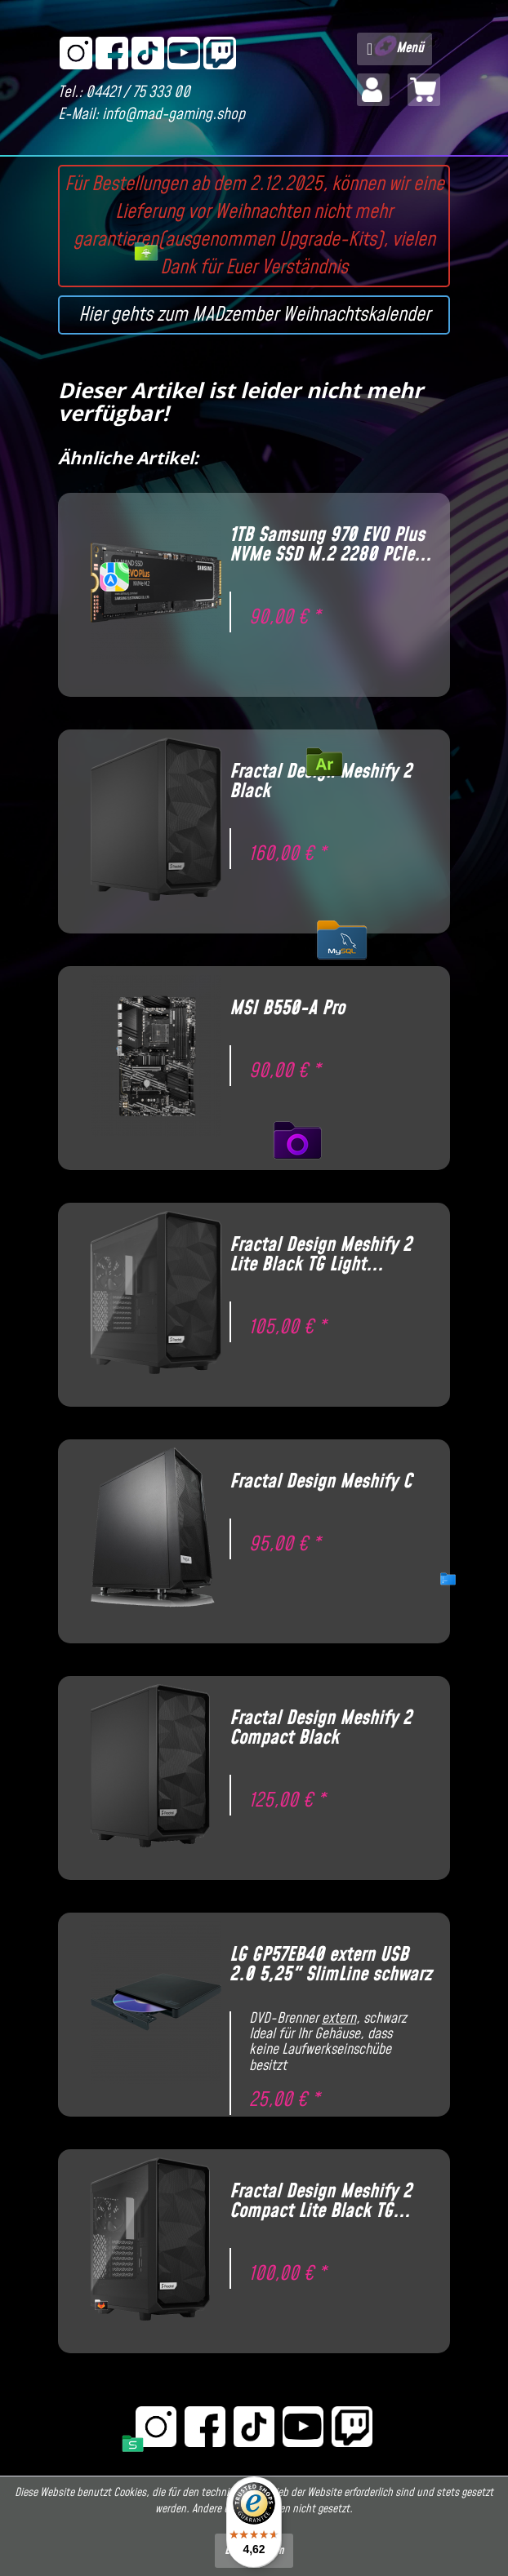 The width and height of the screenshot is (508, 2576). I want to click on open folder containing WPS spreadsheet files, so click(132, 2444).